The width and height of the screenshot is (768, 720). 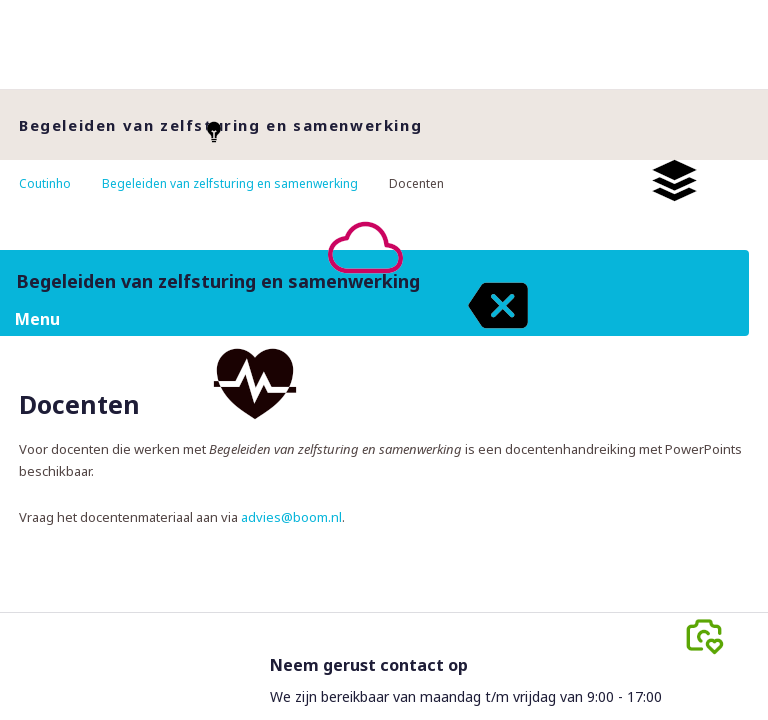 What do you see at coordinates (365, 247) in the screenshot?
I see `access cloud storage` at bounding box center [365, 247].